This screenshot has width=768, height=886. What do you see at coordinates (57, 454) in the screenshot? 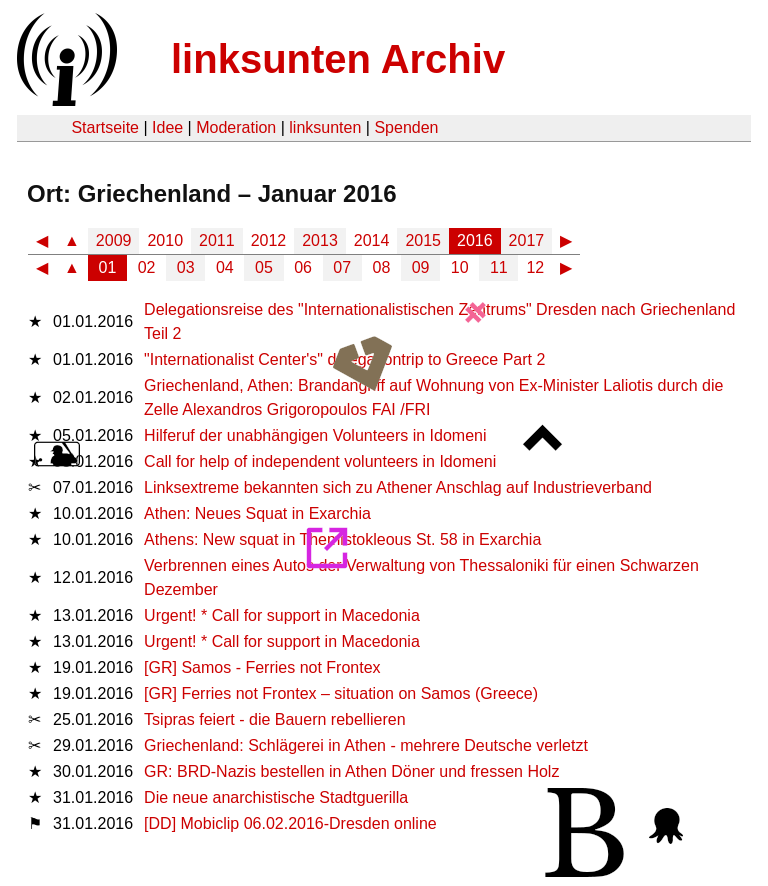
I see `open the MLB app` at bounding box center [57, 454].